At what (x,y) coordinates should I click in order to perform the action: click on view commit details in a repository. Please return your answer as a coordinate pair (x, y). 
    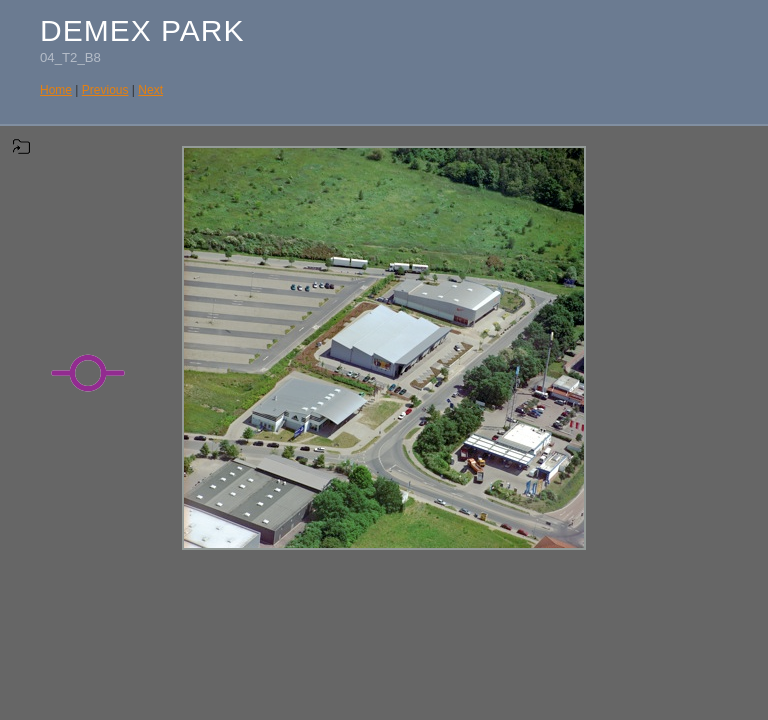
    Looking at the image, I should click on (88, 374).